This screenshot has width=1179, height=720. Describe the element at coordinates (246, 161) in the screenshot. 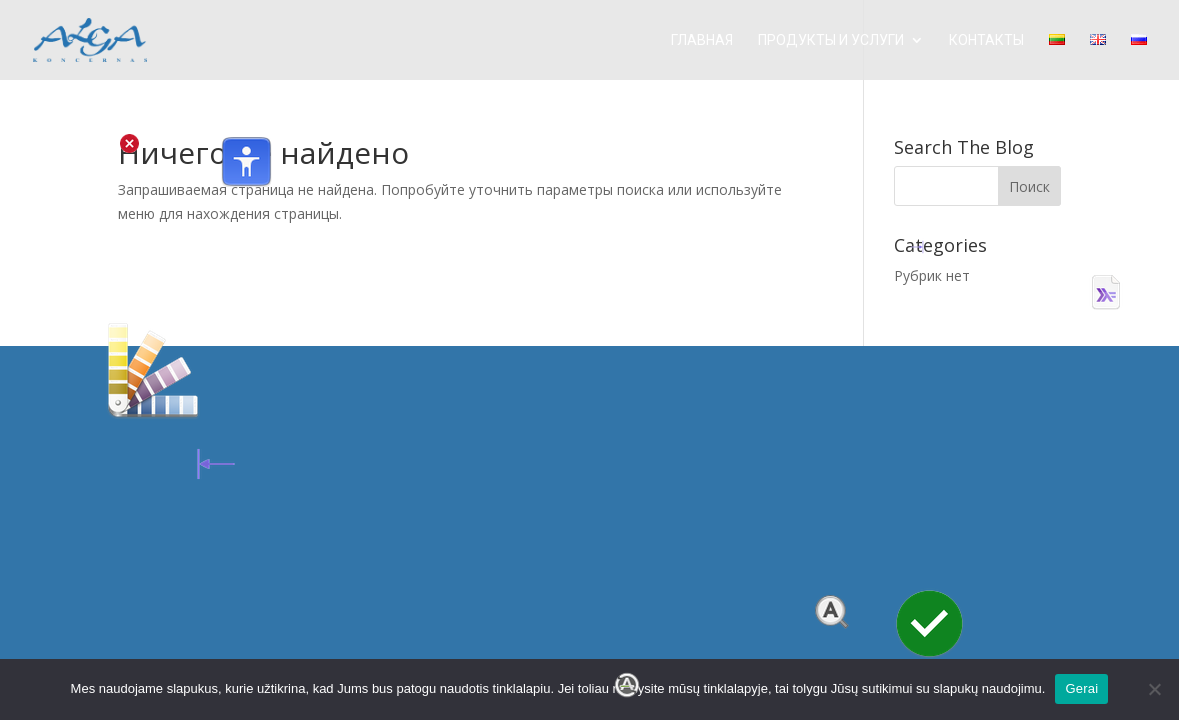

I see `open accessibility settings` at that location.